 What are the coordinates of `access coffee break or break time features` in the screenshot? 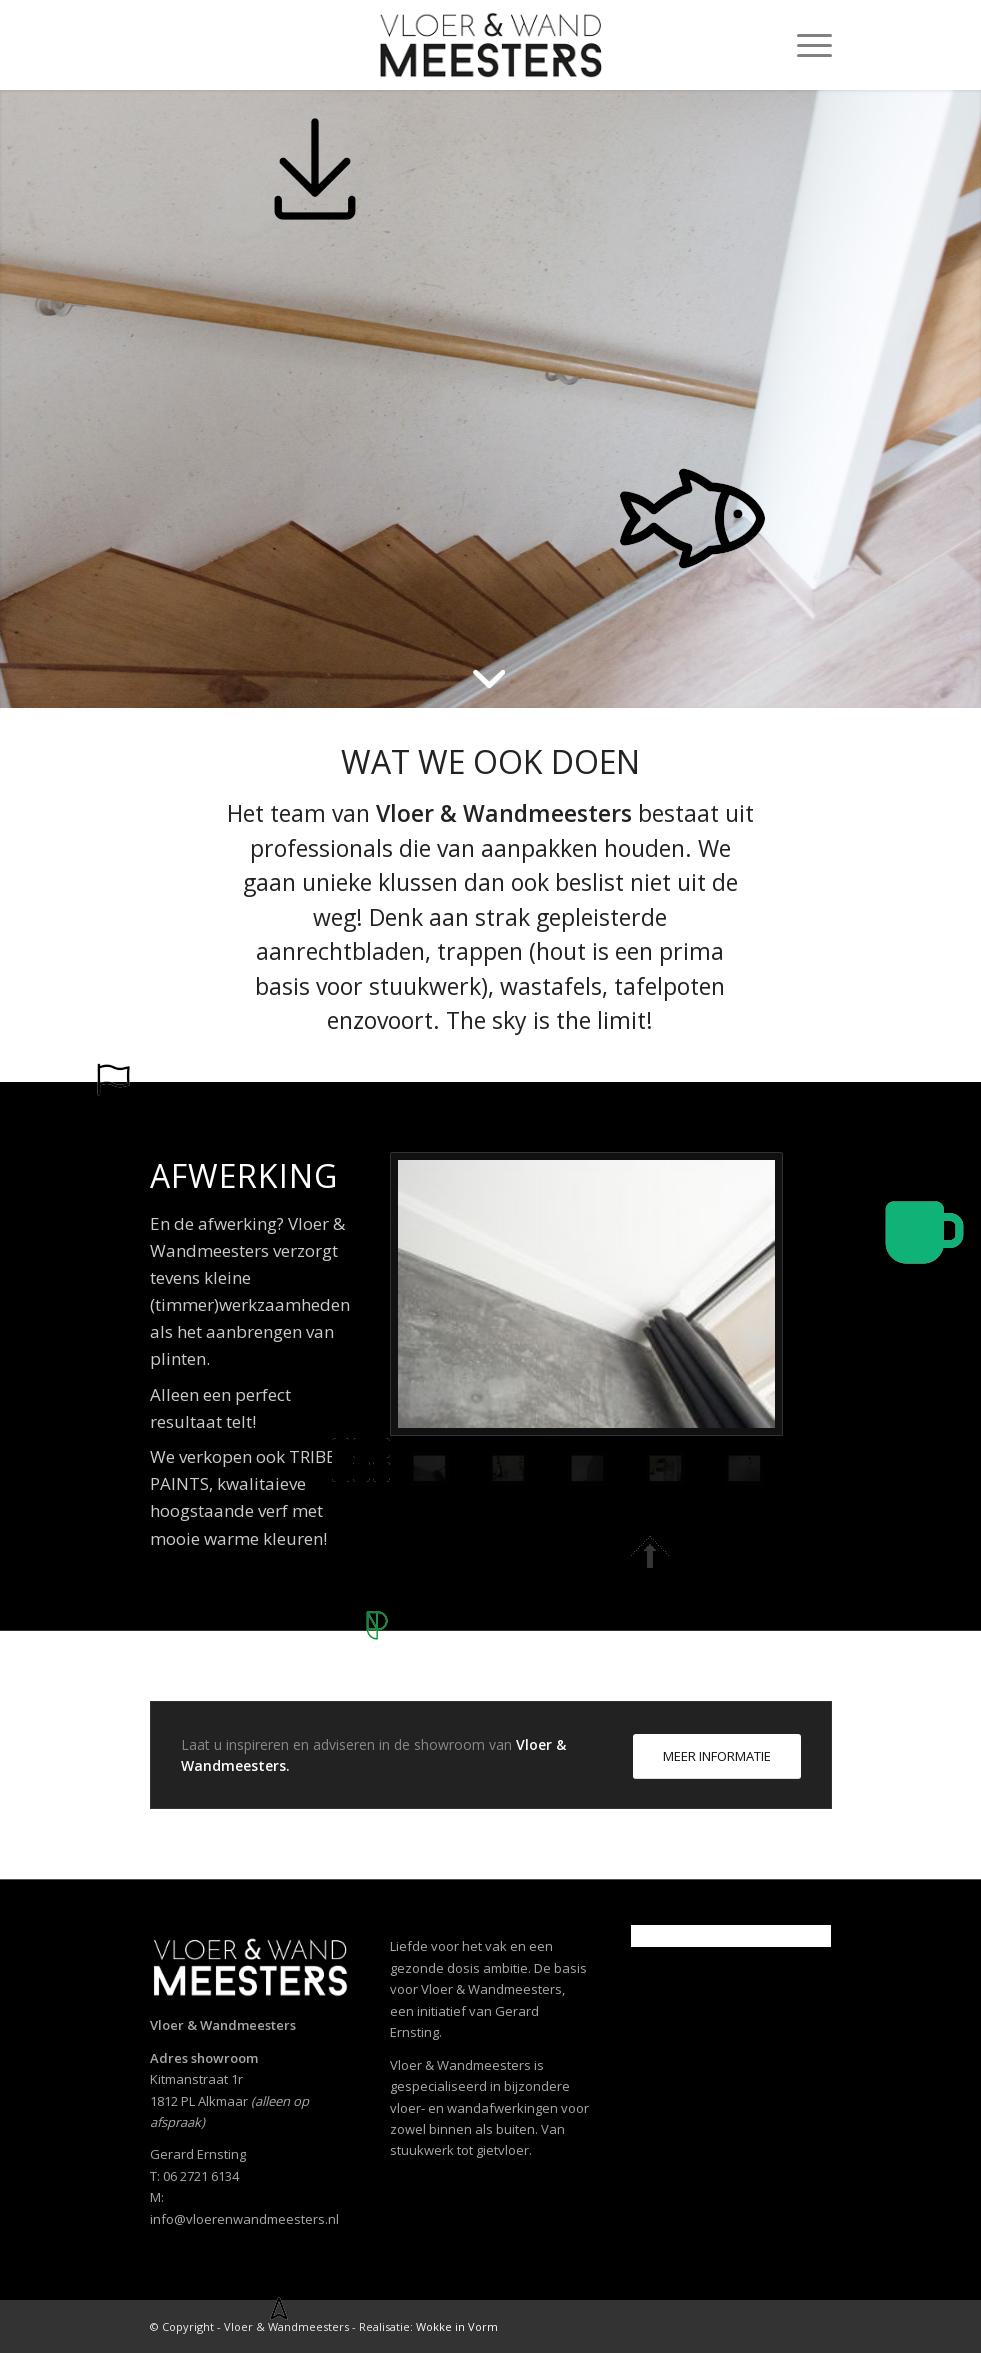 It's located at (924, 1232).